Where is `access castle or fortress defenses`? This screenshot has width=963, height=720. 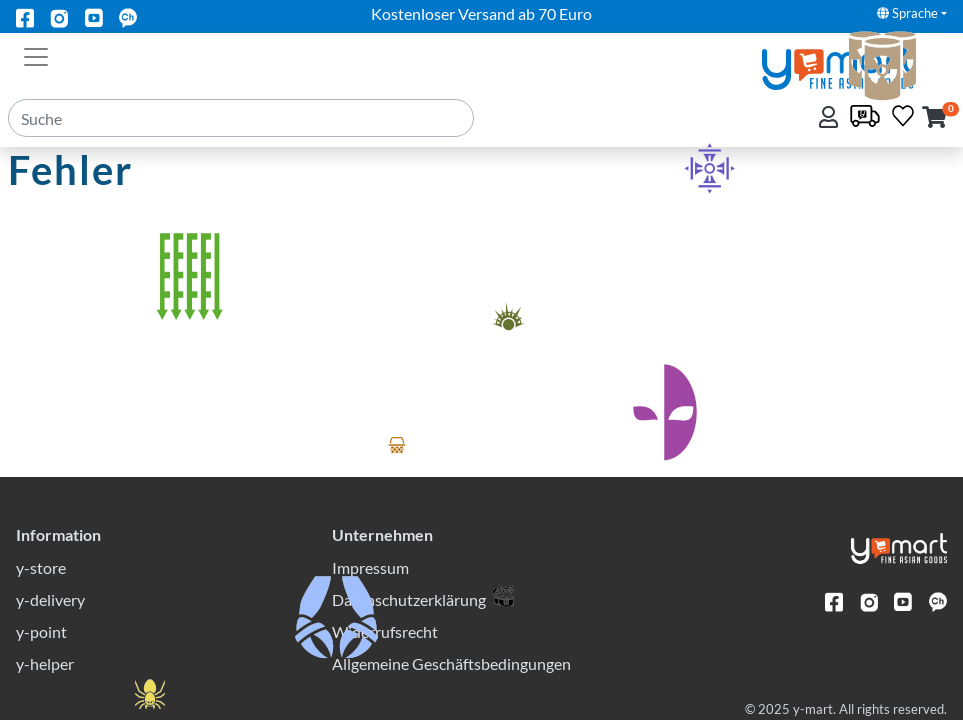
access castle or fortress defenses is located at coordinates (189, 276).